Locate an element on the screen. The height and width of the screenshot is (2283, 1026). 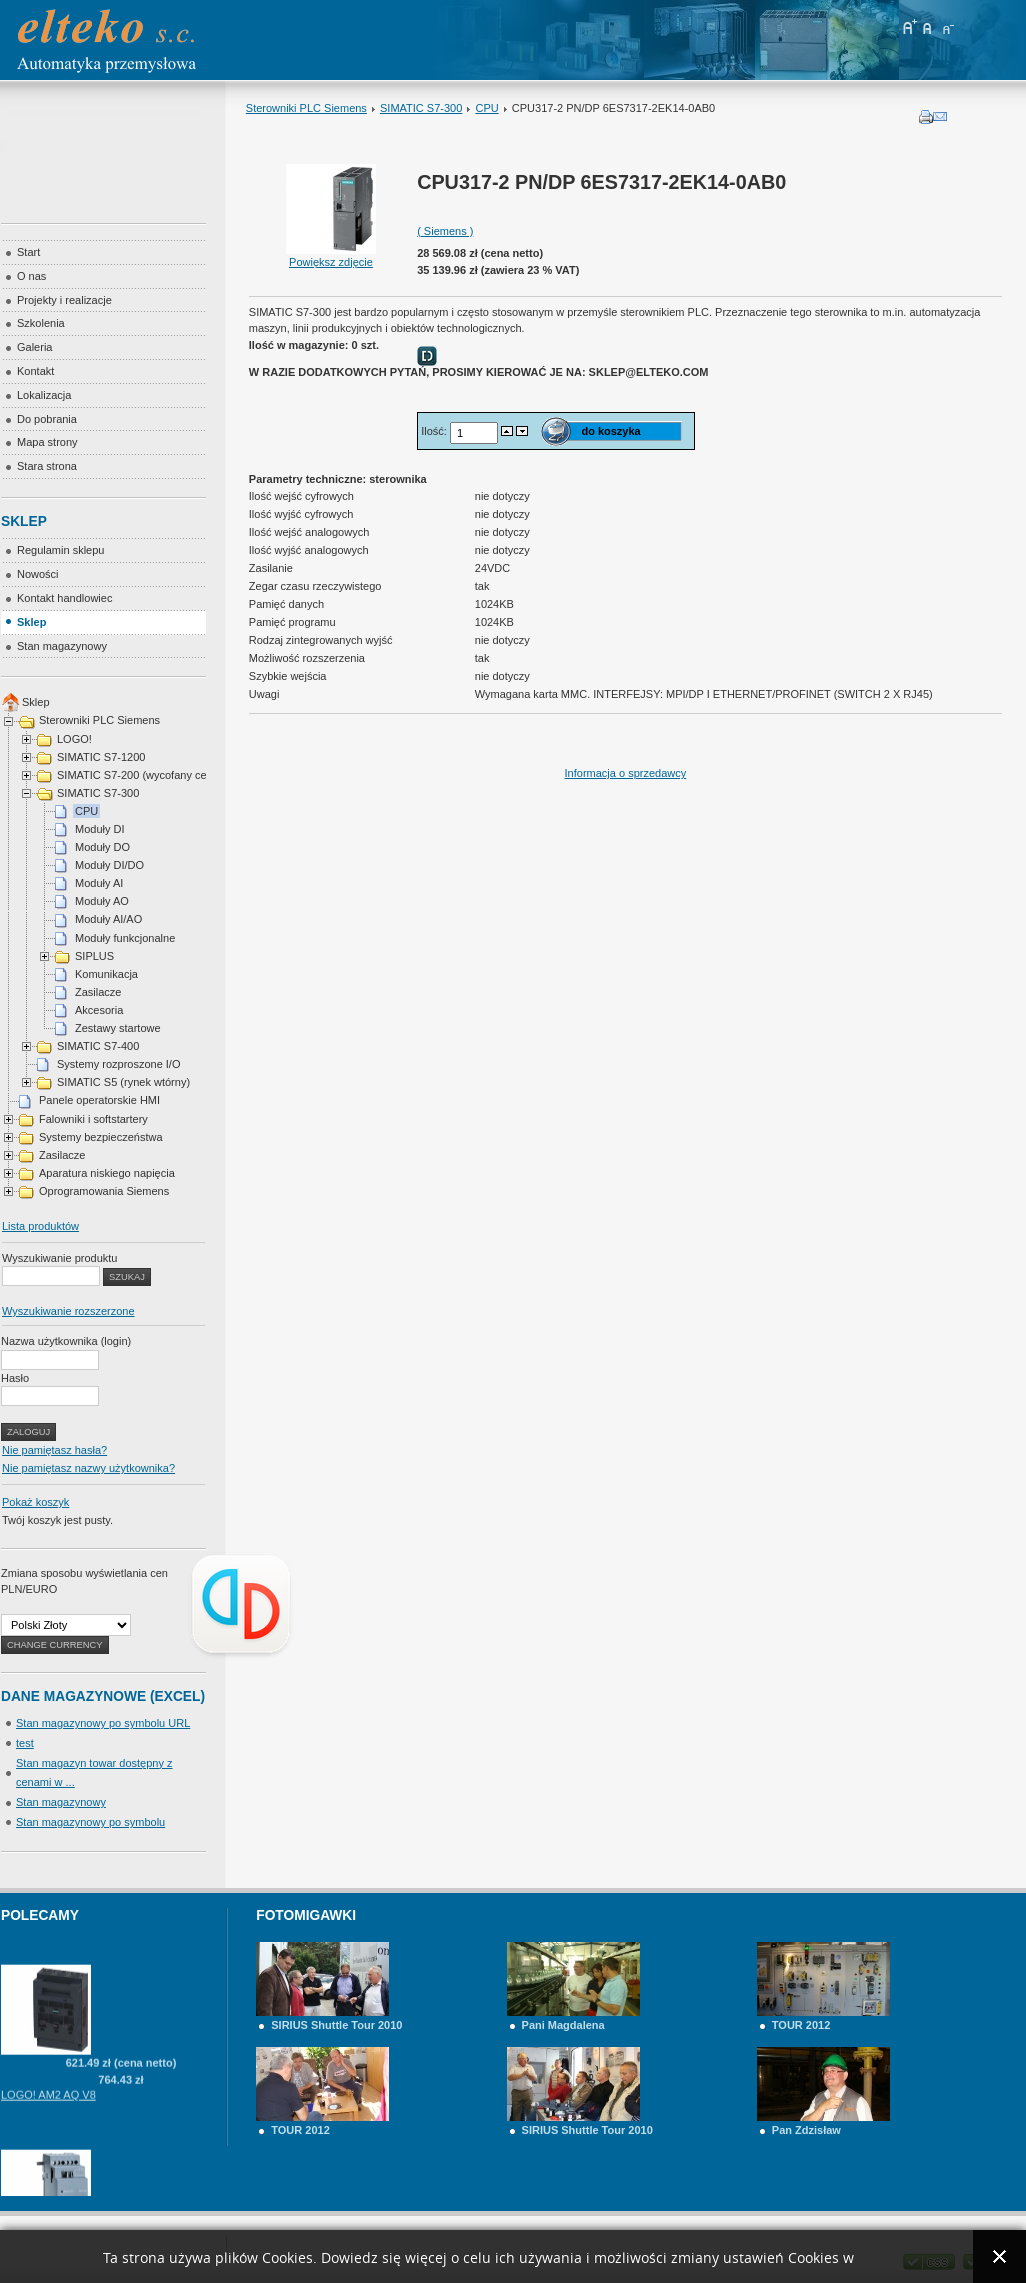
launch yuzu nintendo switch emulator is located at coordinates (241, 1604).